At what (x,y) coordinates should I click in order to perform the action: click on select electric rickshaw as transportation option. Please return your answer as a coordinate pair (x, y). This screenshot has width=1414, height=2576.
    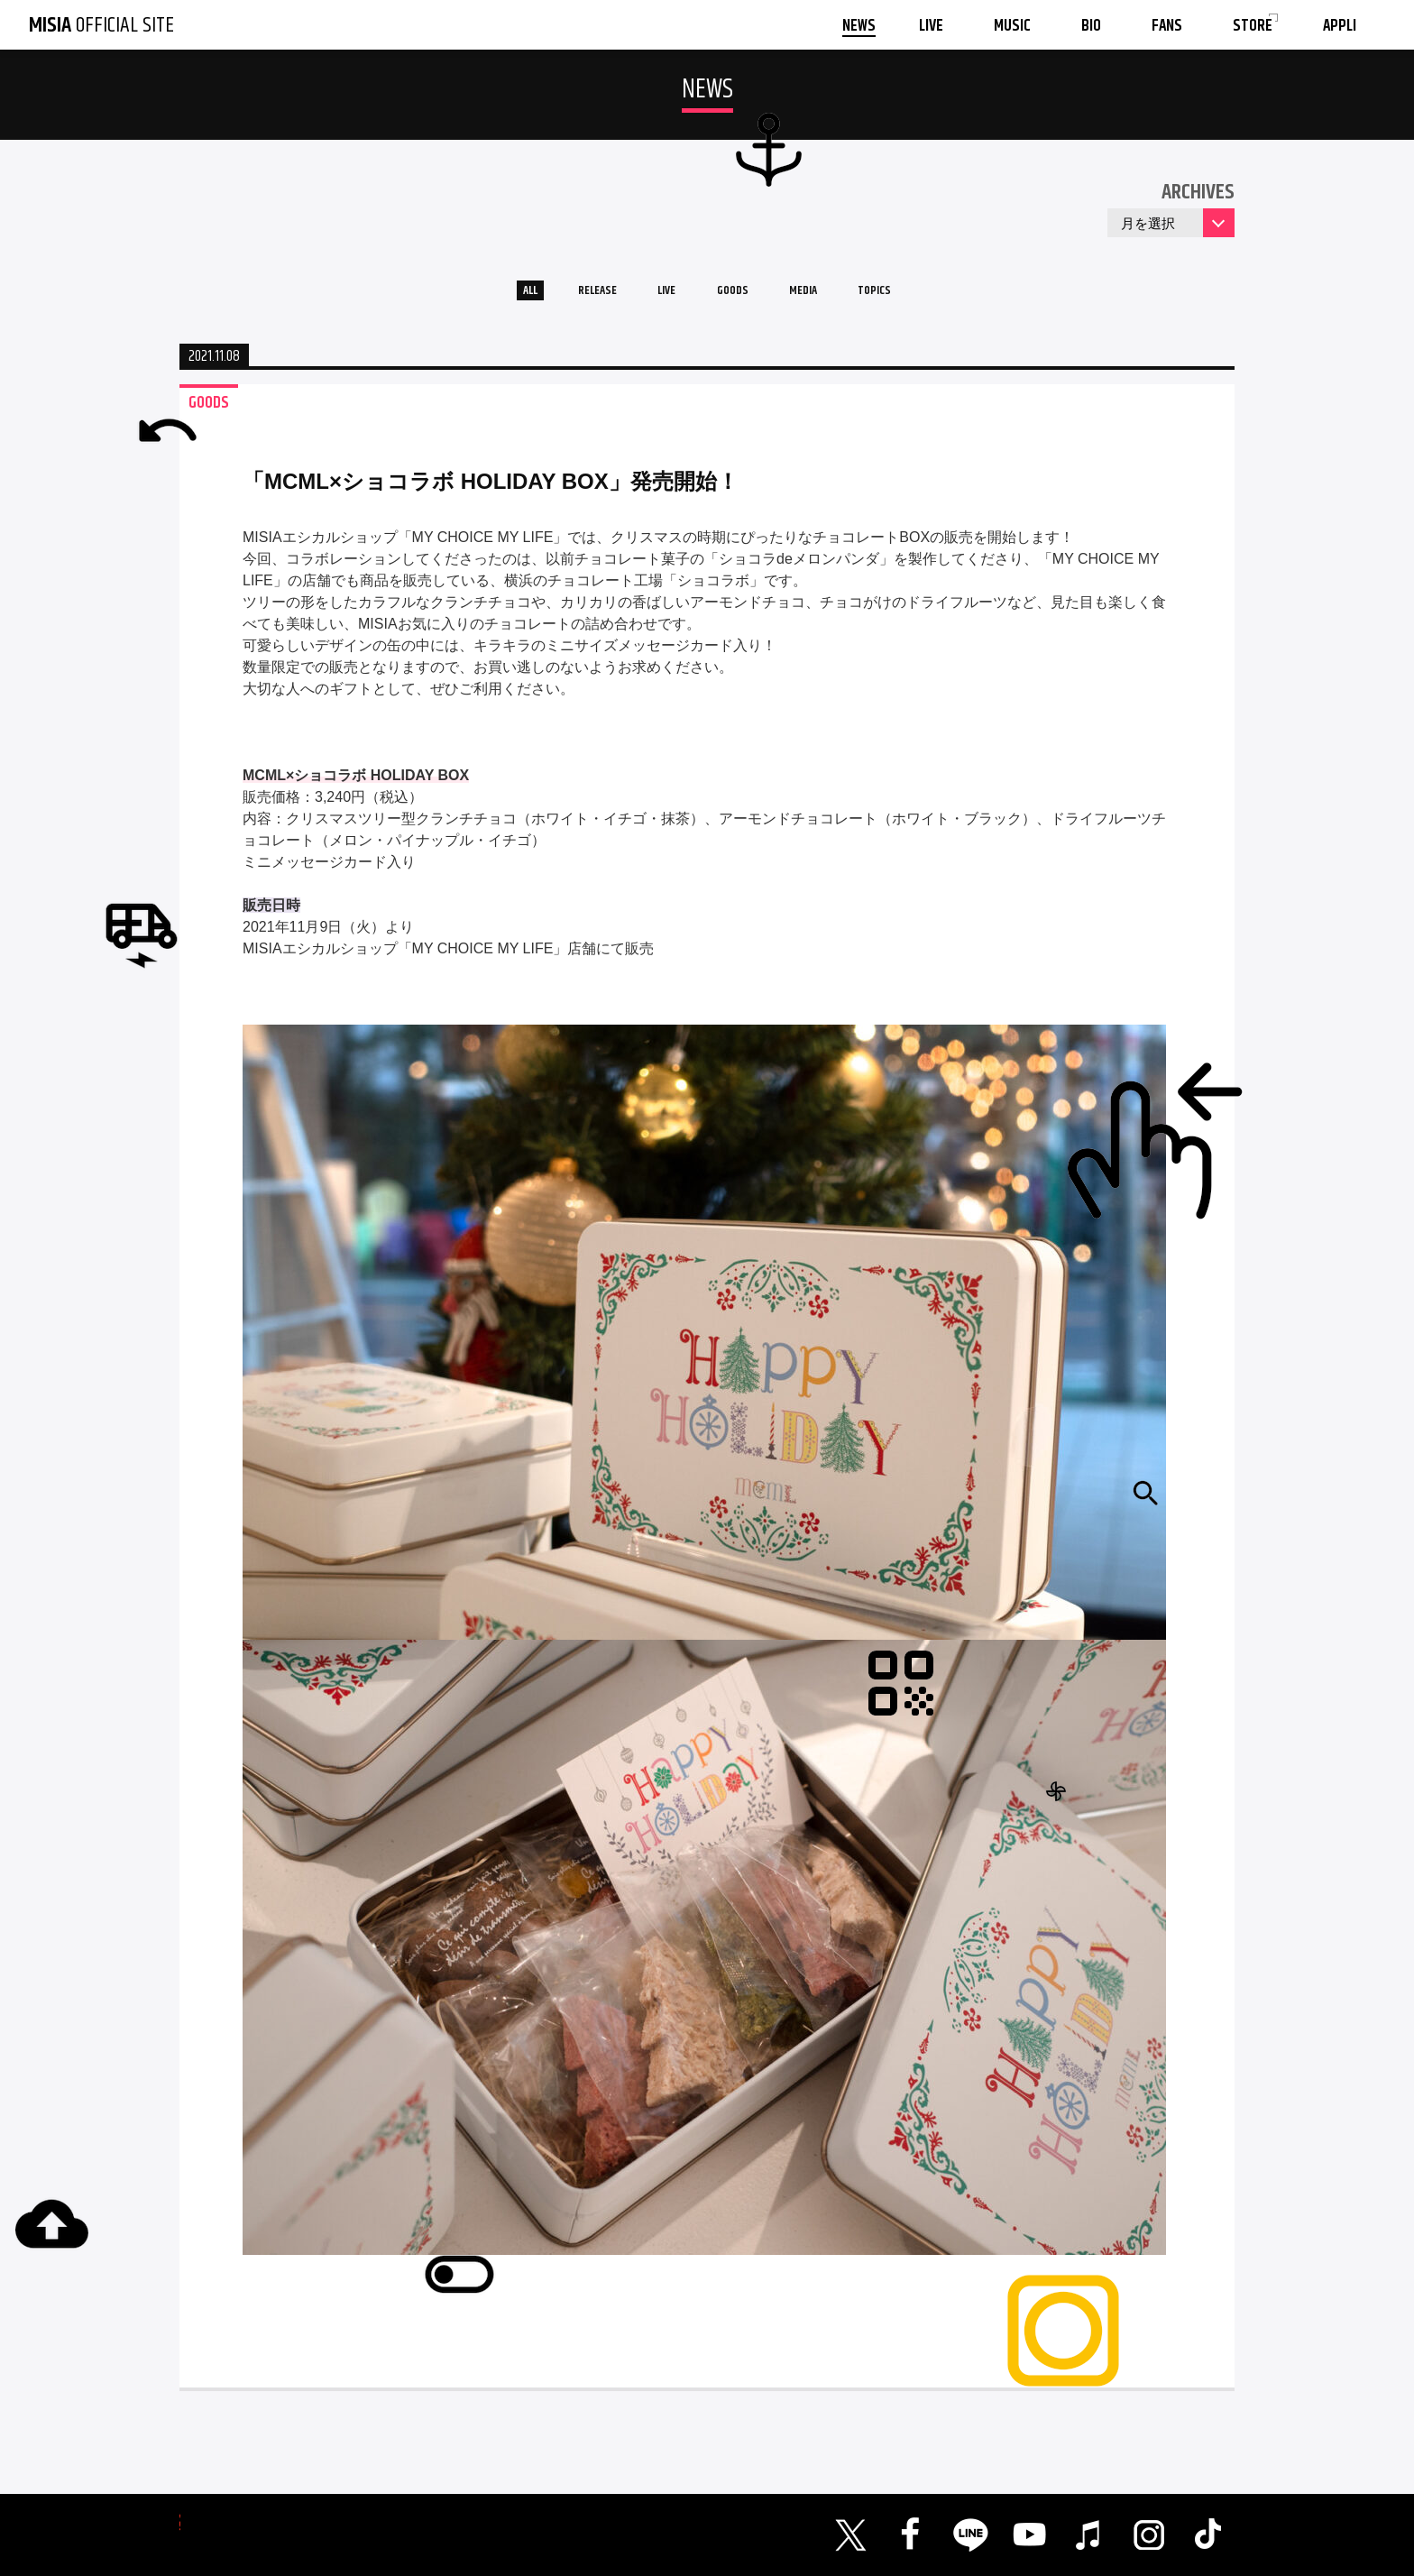
    Looking at the image, I should click on (142, 933).